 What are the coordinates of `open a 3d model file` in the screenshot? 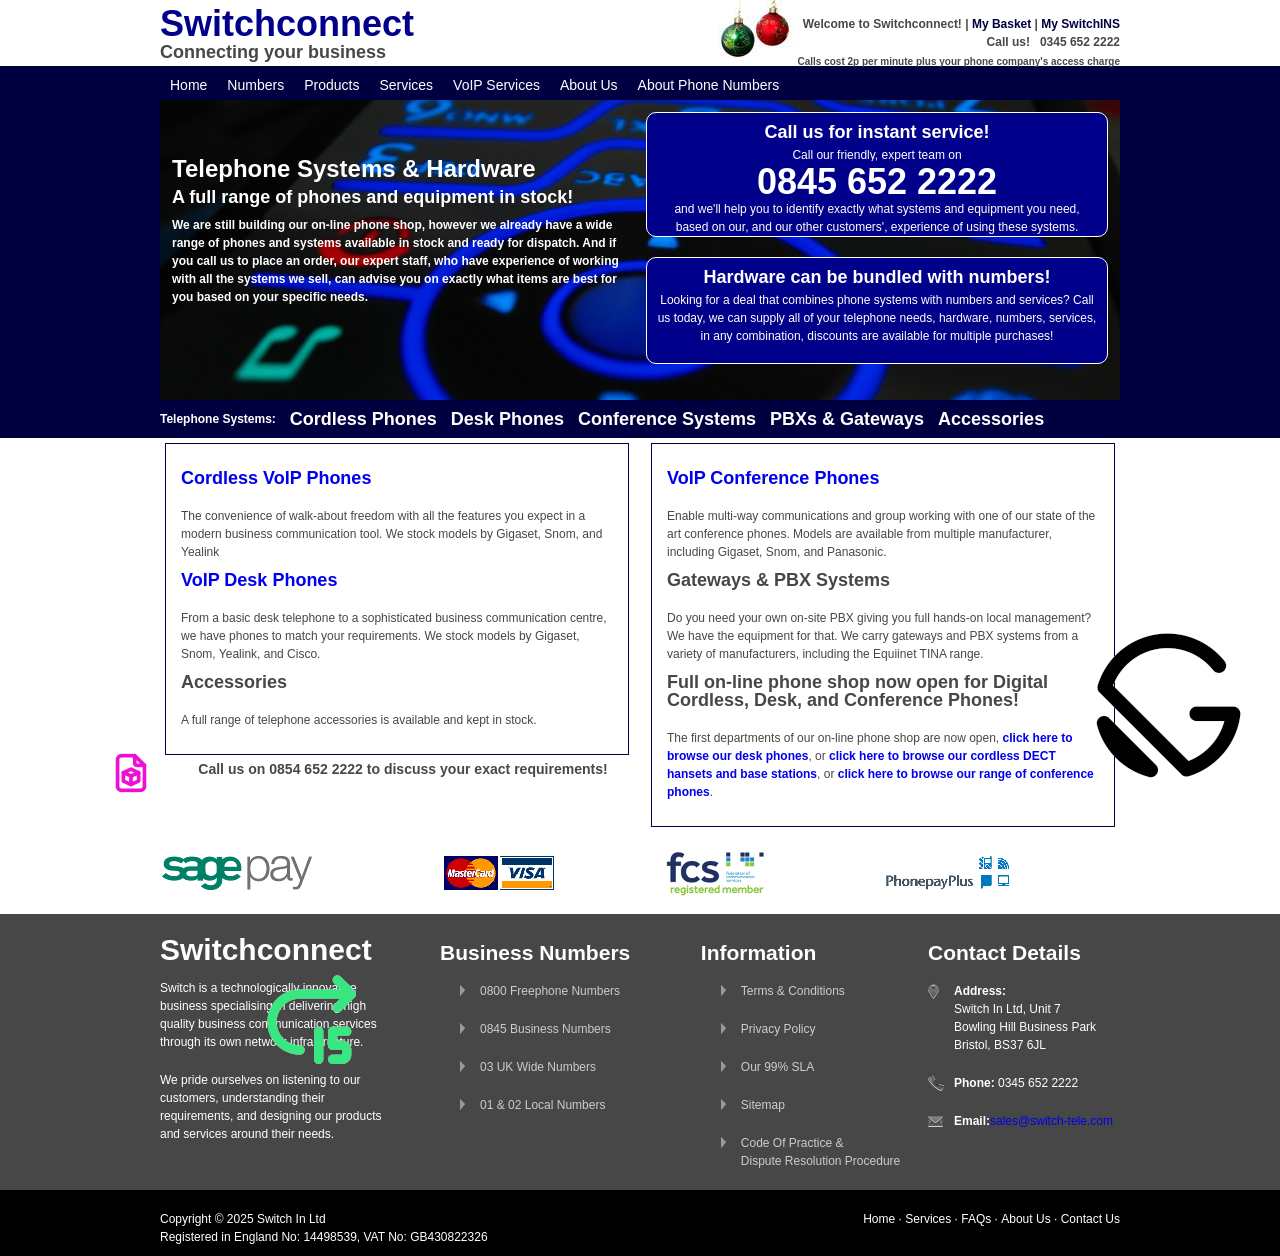 It's located at (131, 773).